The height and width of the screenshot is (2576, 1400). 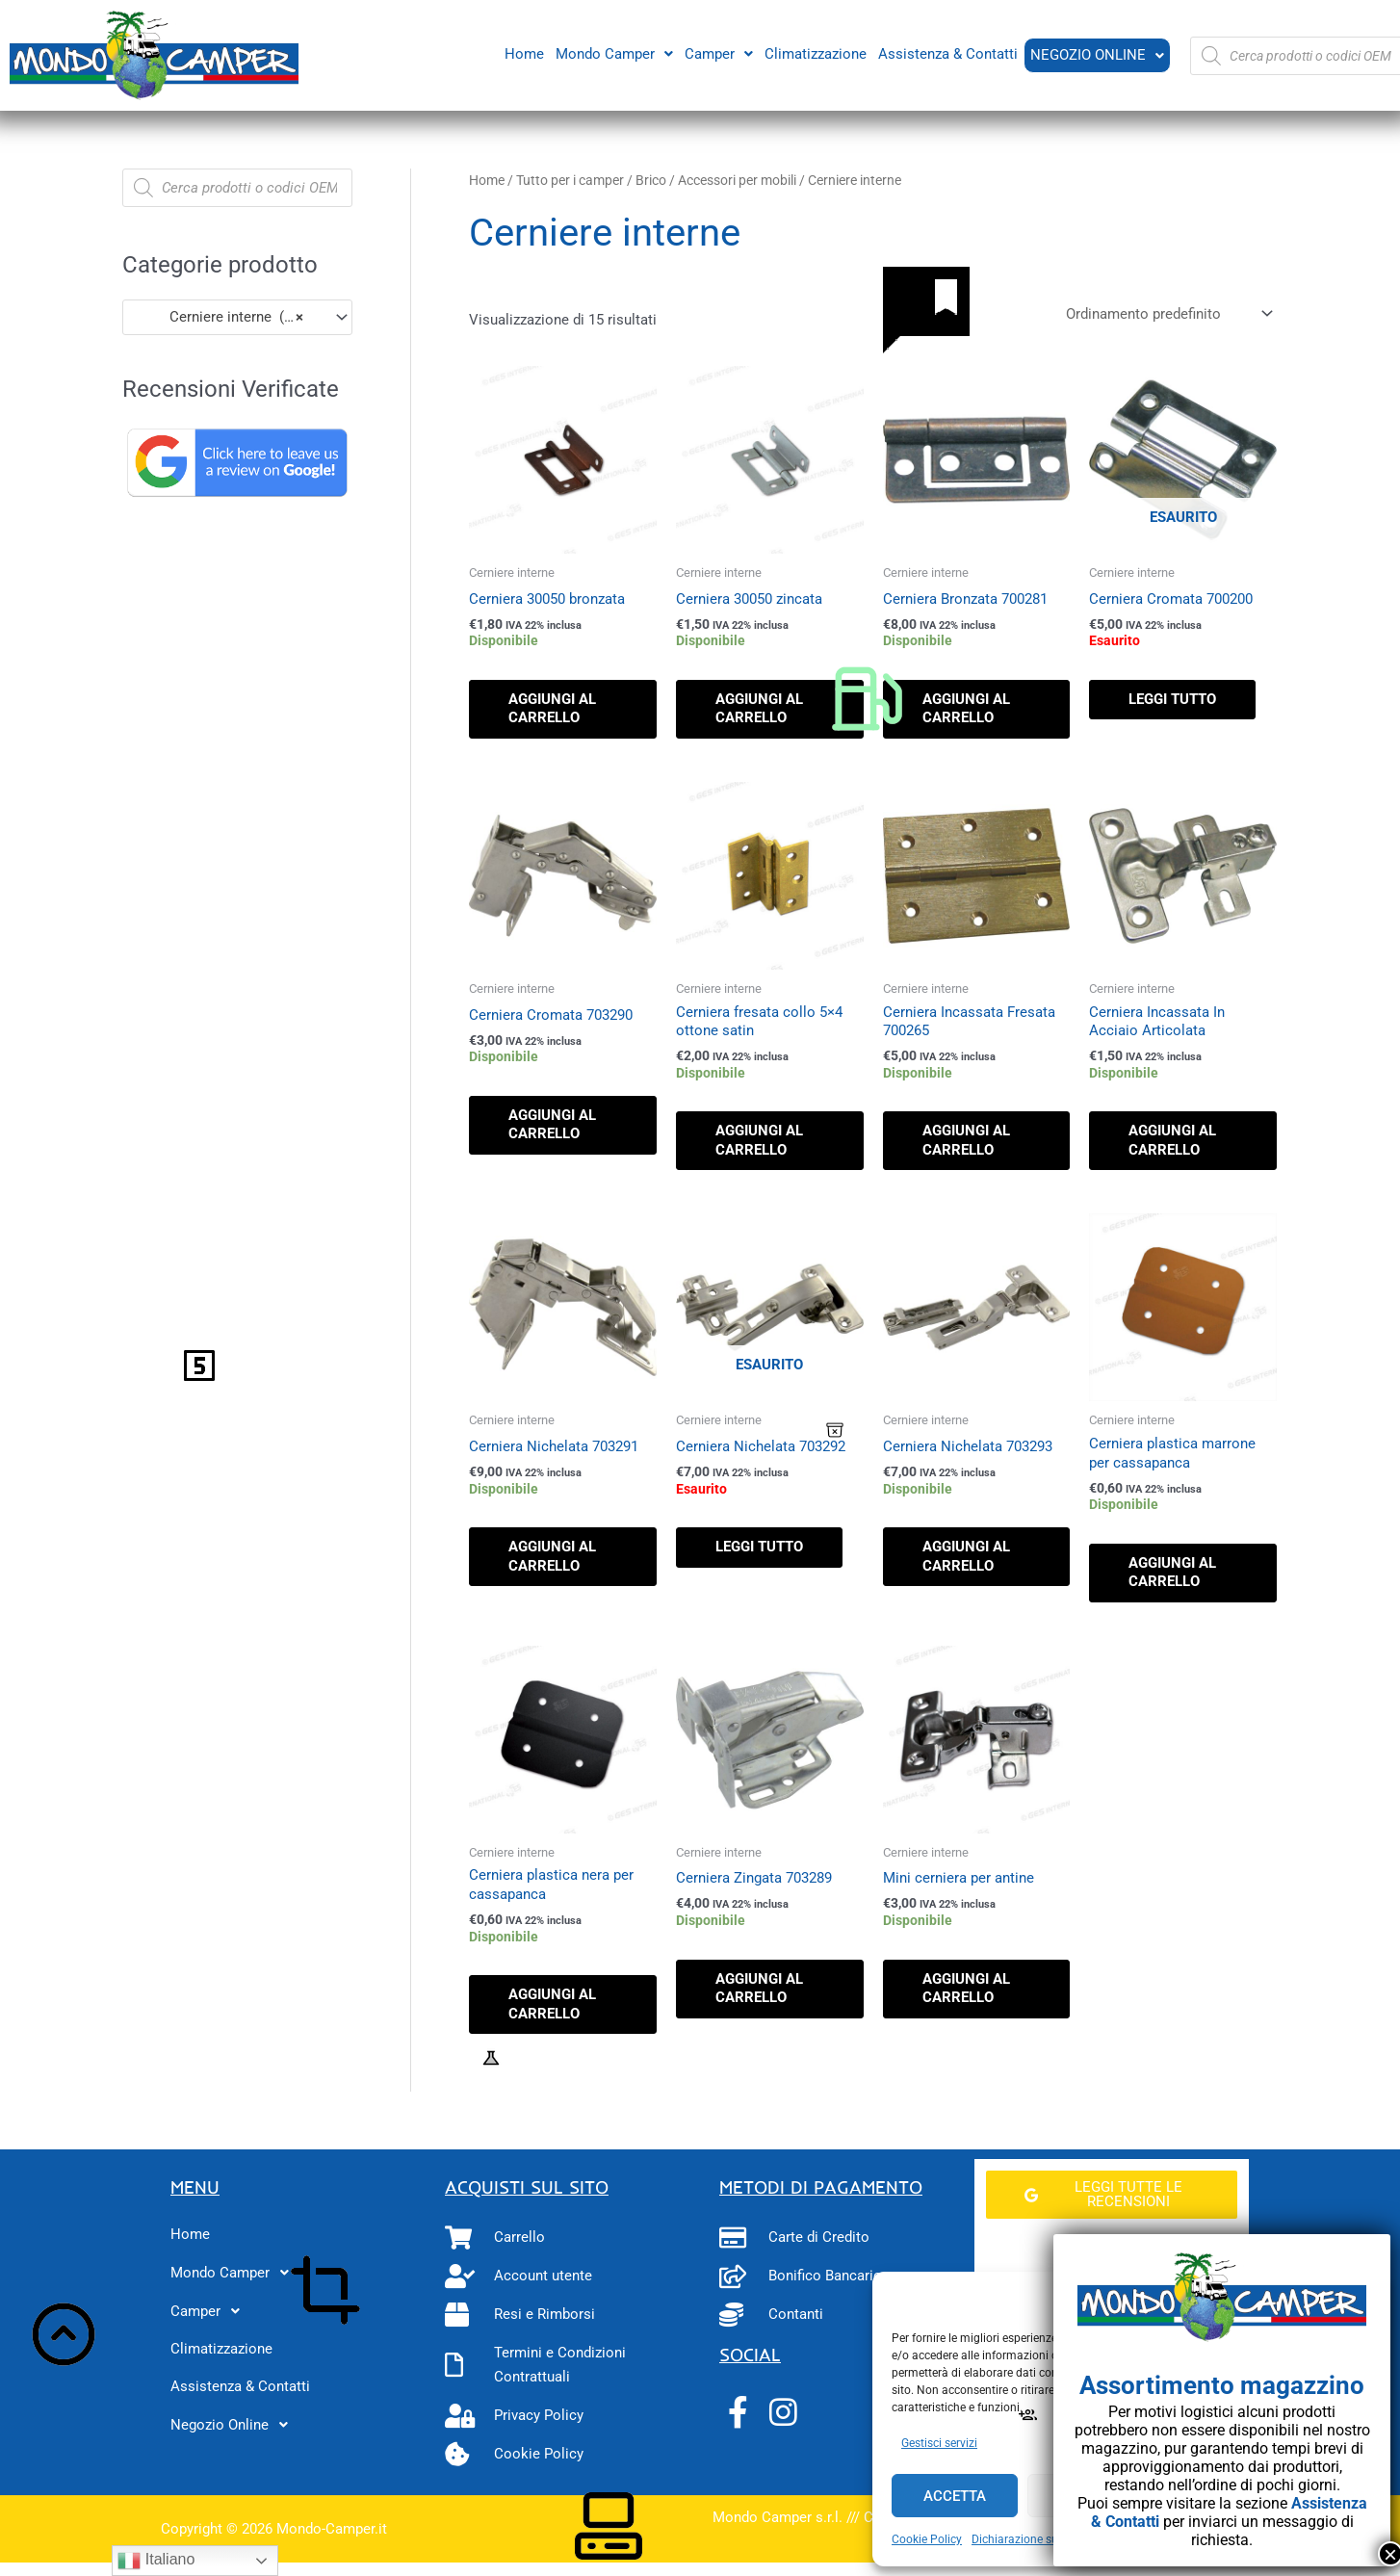 I want to click on access science or laboratory features, so click(x=491, y=2058).